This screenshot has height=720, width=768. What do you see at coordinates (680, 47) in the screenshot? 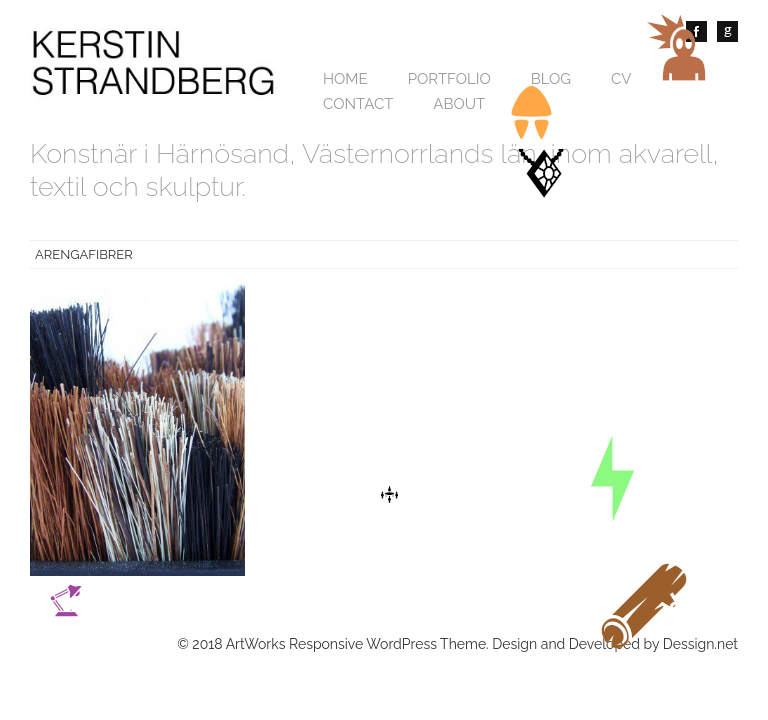
I see `indicates a surprised or shocked reaction` at bounding box center [680, 47].